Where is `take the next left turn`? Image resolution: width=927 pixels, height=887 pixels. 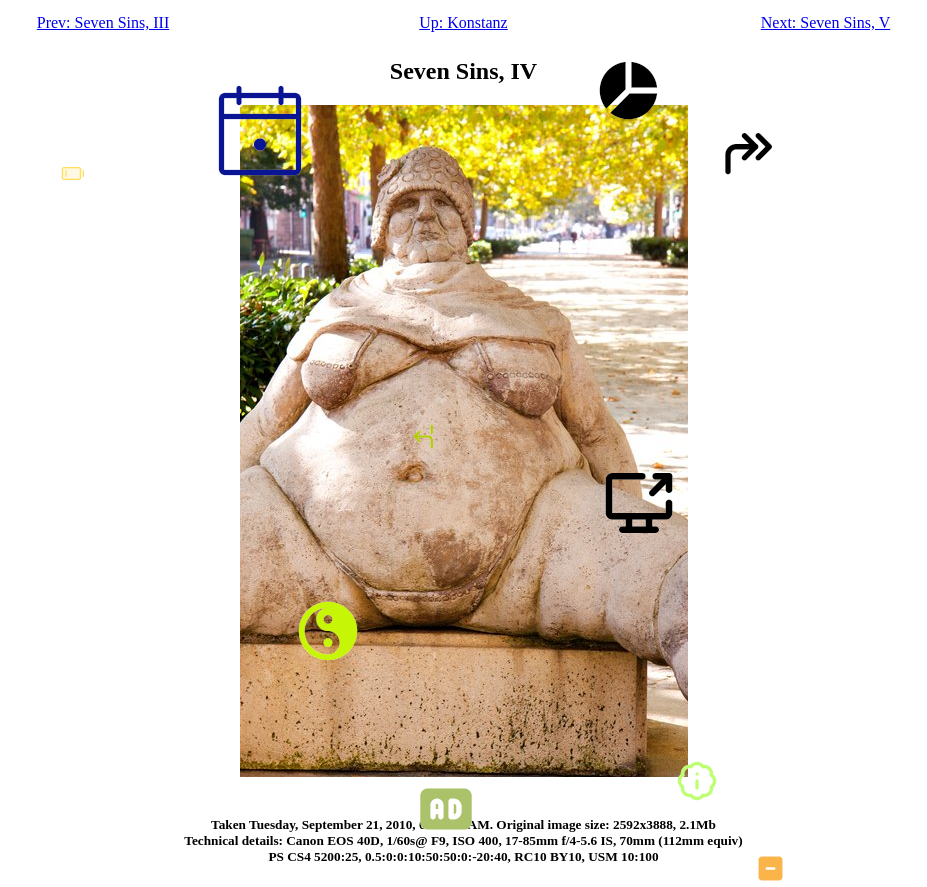 take the next left turn is located at coordinates (424, 436).